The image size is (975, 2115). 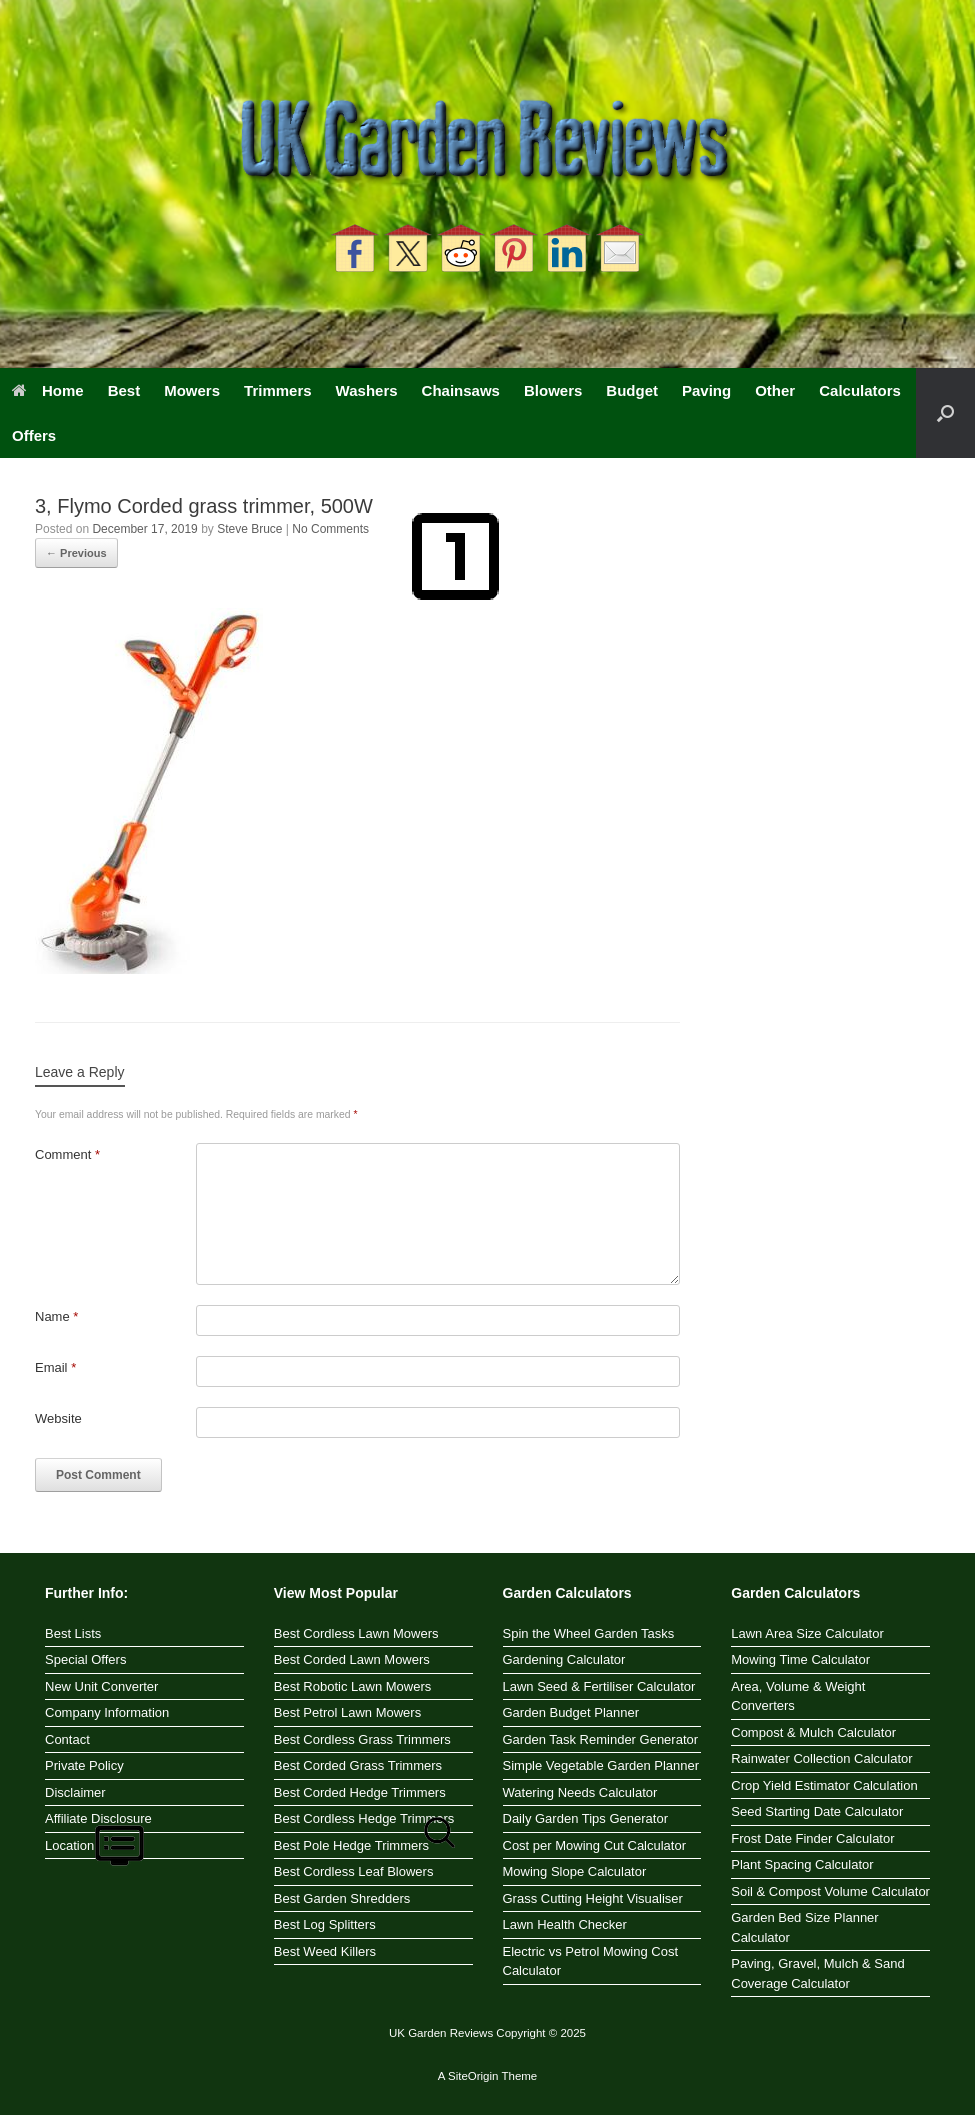 I want to click on search for content or items, so click(x=439, y=1832).